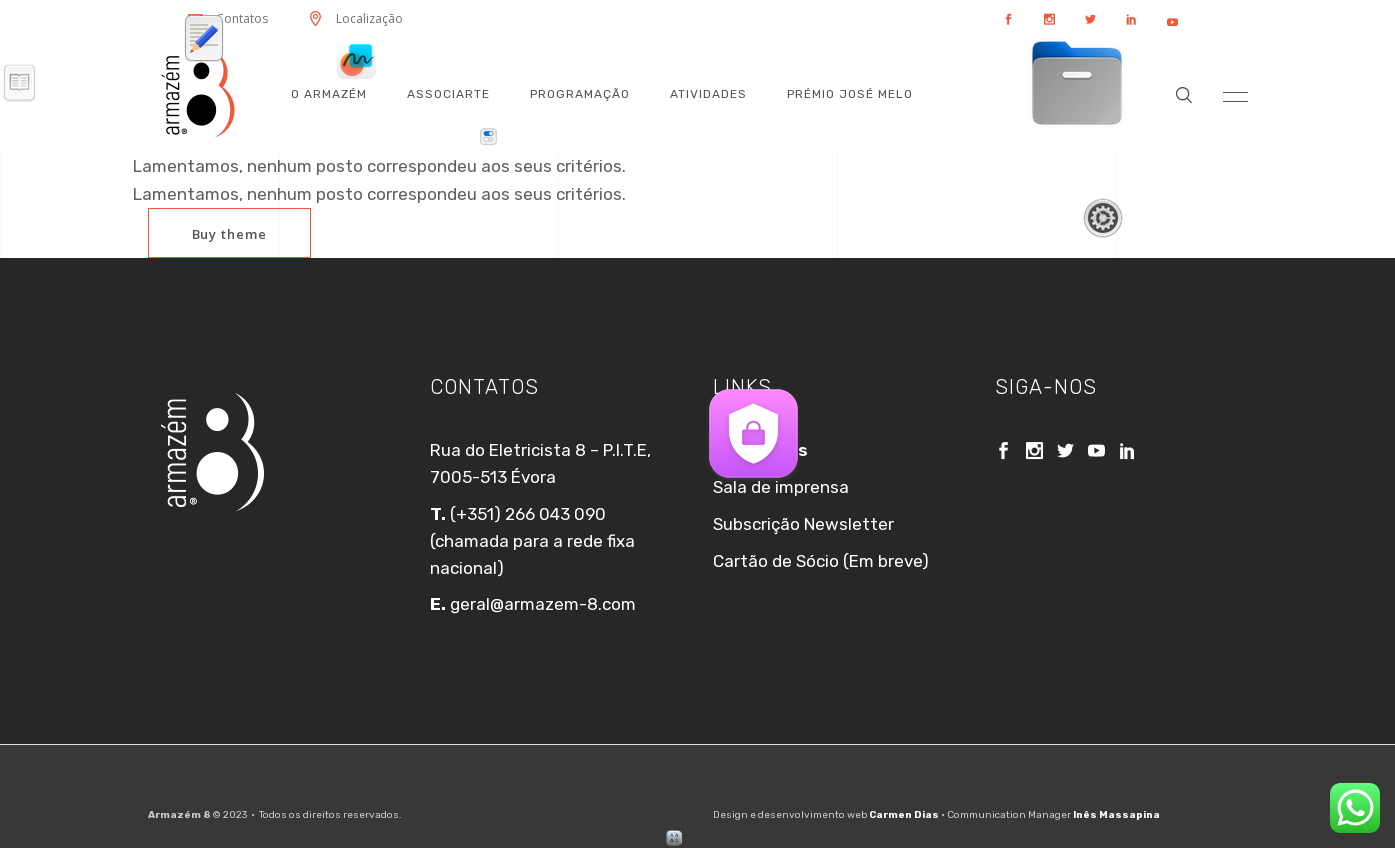 This screenshot has height=848, width=1395. What do you see at coordinates (356, 59) in the screenshot?
I see `open freeform app for brainstorming and sketching` at bounding box center [356, 59].